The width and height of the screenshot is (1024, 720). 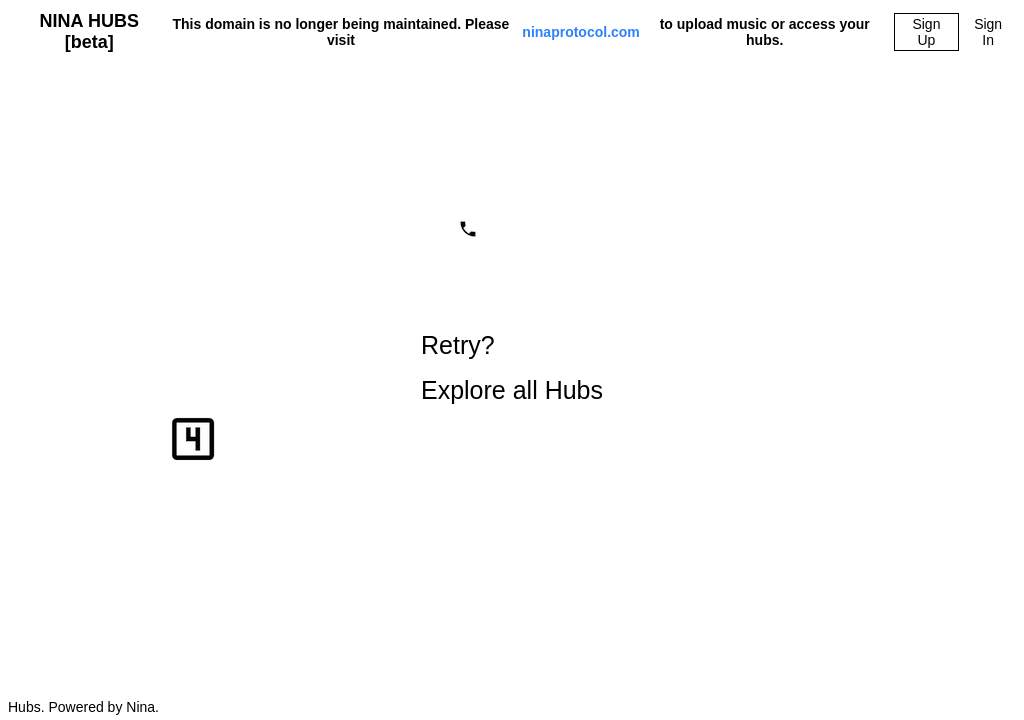 I want to click on make a phone call, so click(x=468, y=229).